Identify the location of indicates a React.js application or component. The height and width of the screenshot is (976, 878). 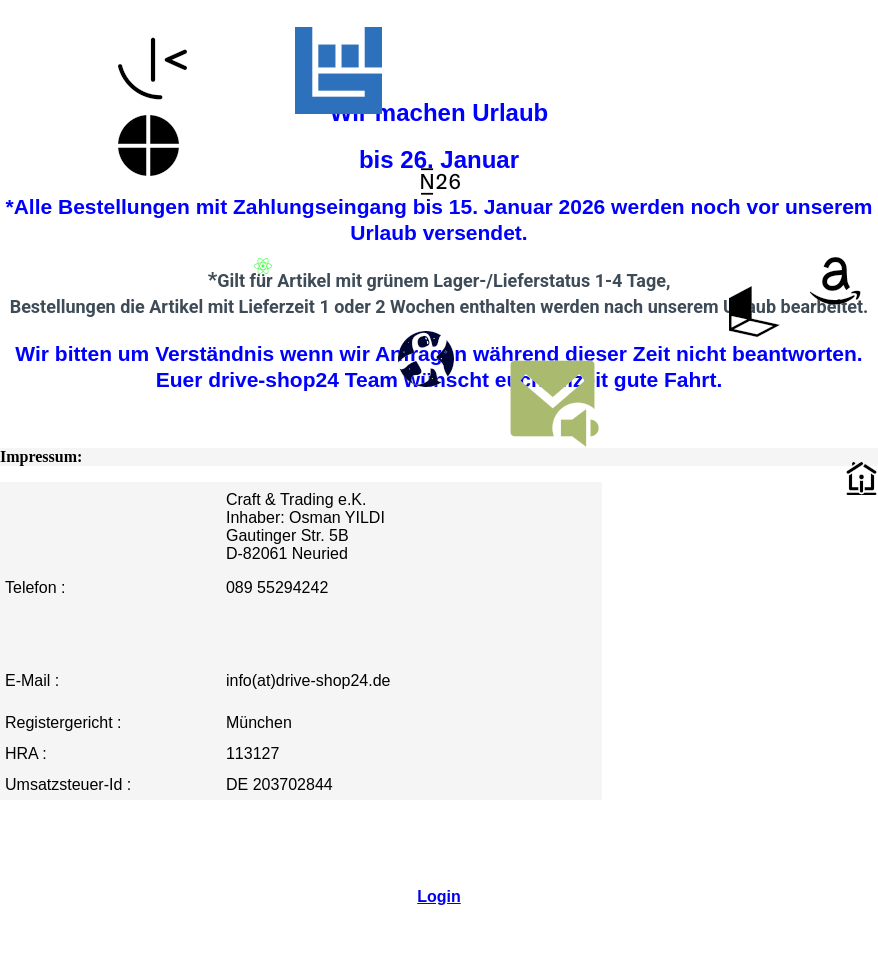
(263, 266).